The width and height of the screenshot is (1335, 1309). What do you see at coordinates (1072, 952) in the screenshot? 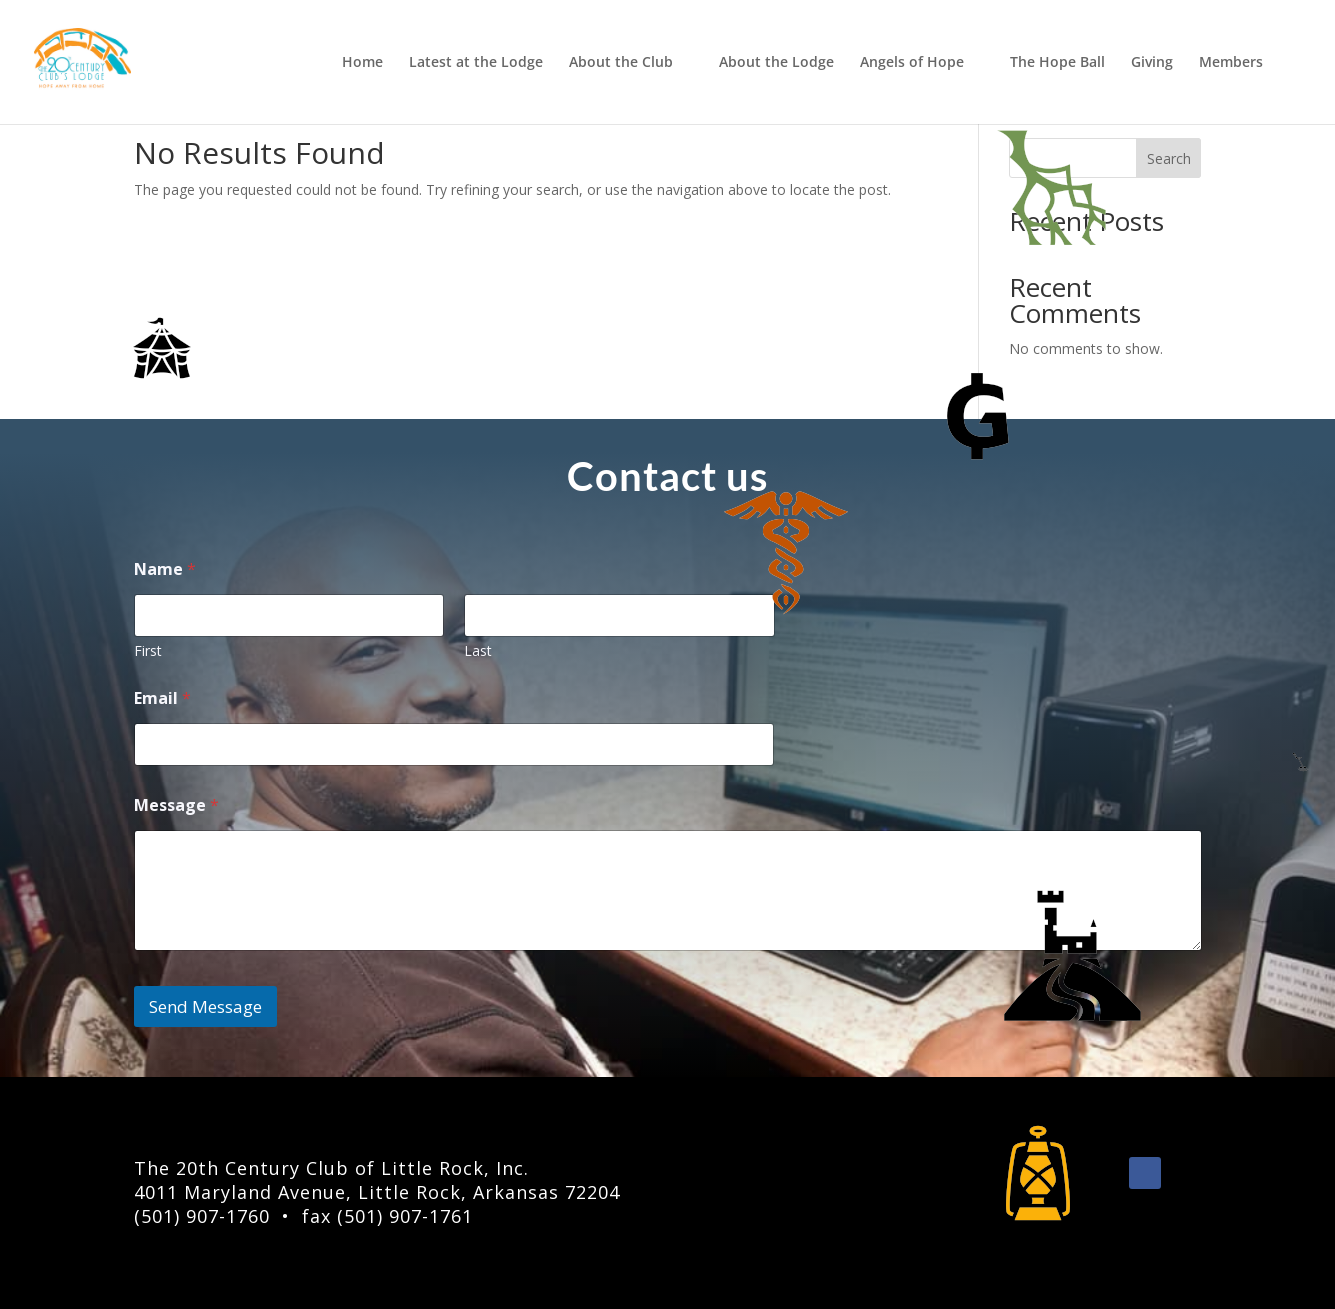
I see `view castle or fortress location on map` at bounding box center [1072, 952].